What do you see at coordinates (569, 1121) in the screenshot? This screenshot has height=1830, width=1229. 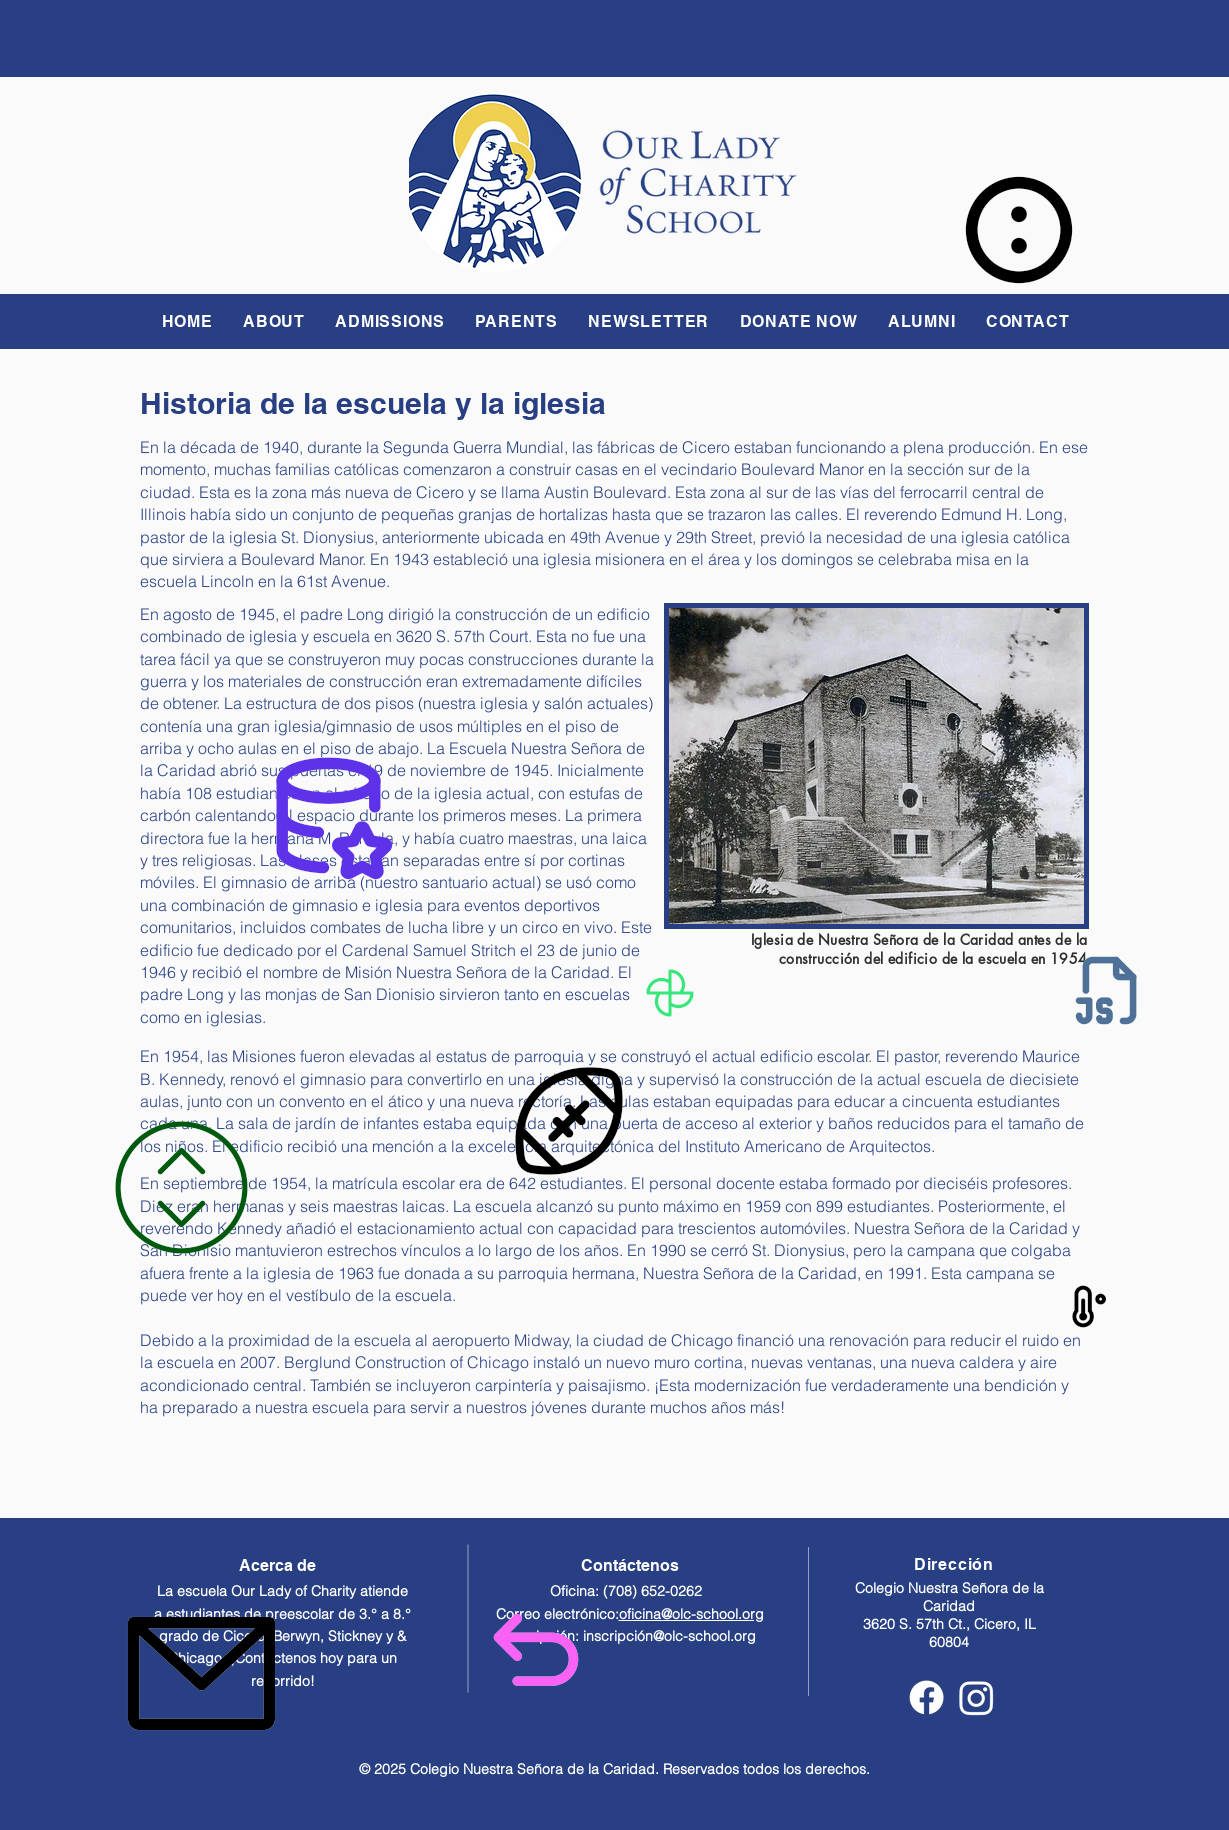 I see `access sports scores and updates` at bounding box center [569, 1121].